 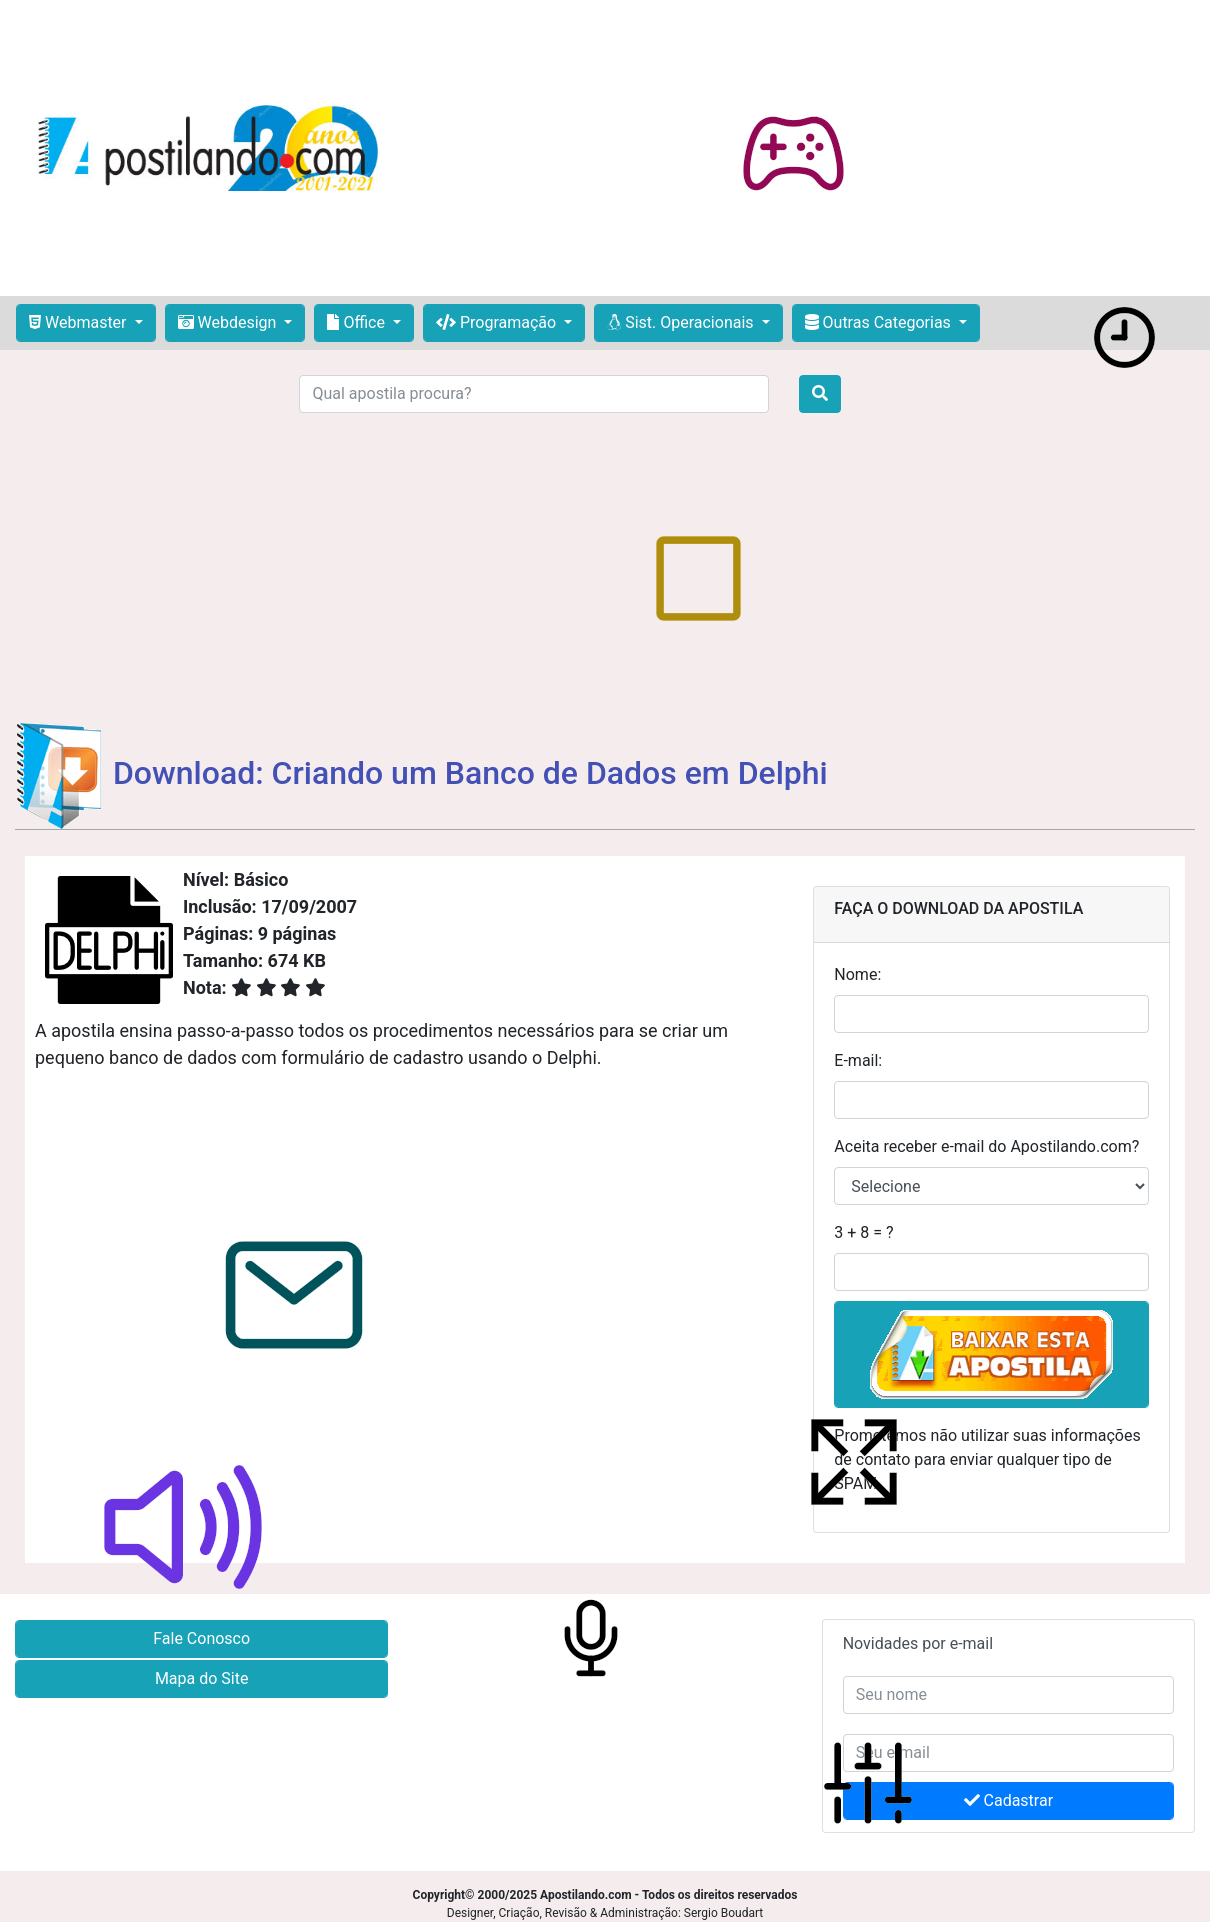 What do you see at coordinates (1124, 337) in the screenshot?
I see `view current time` at bounding box center [1124, 337].